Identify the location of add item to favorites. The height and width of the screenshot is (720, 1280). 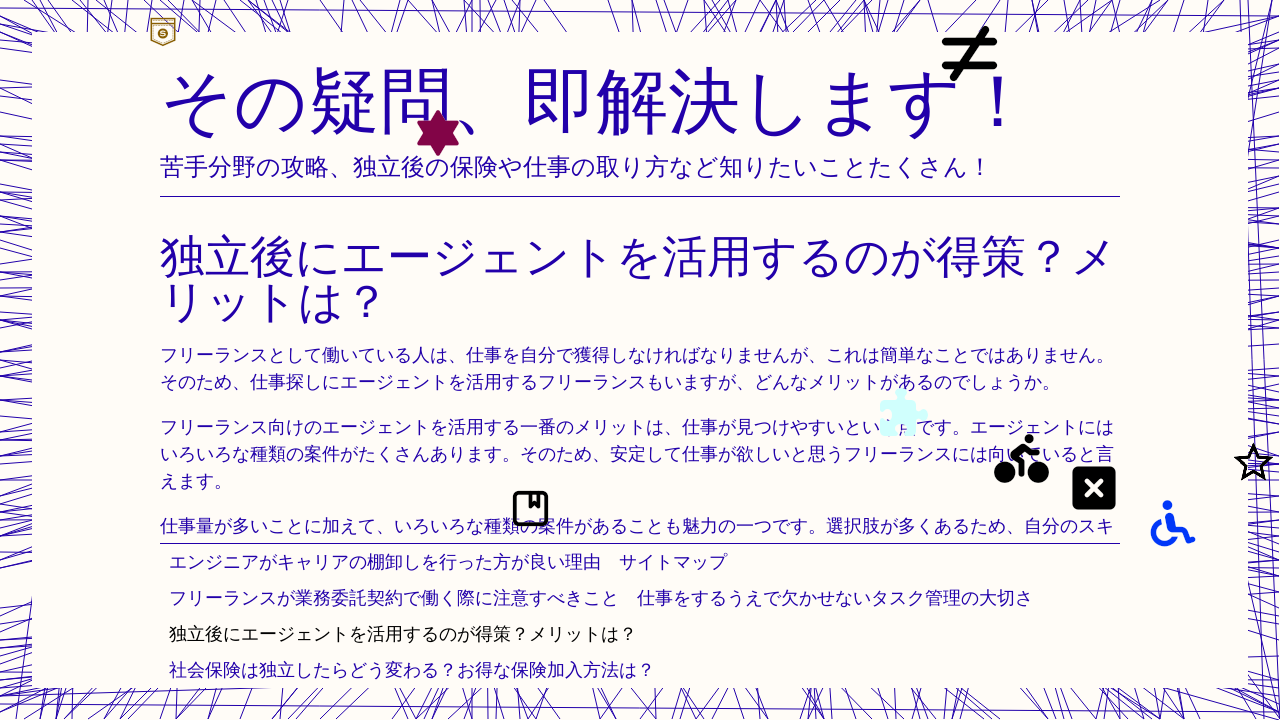
(1253, 462).